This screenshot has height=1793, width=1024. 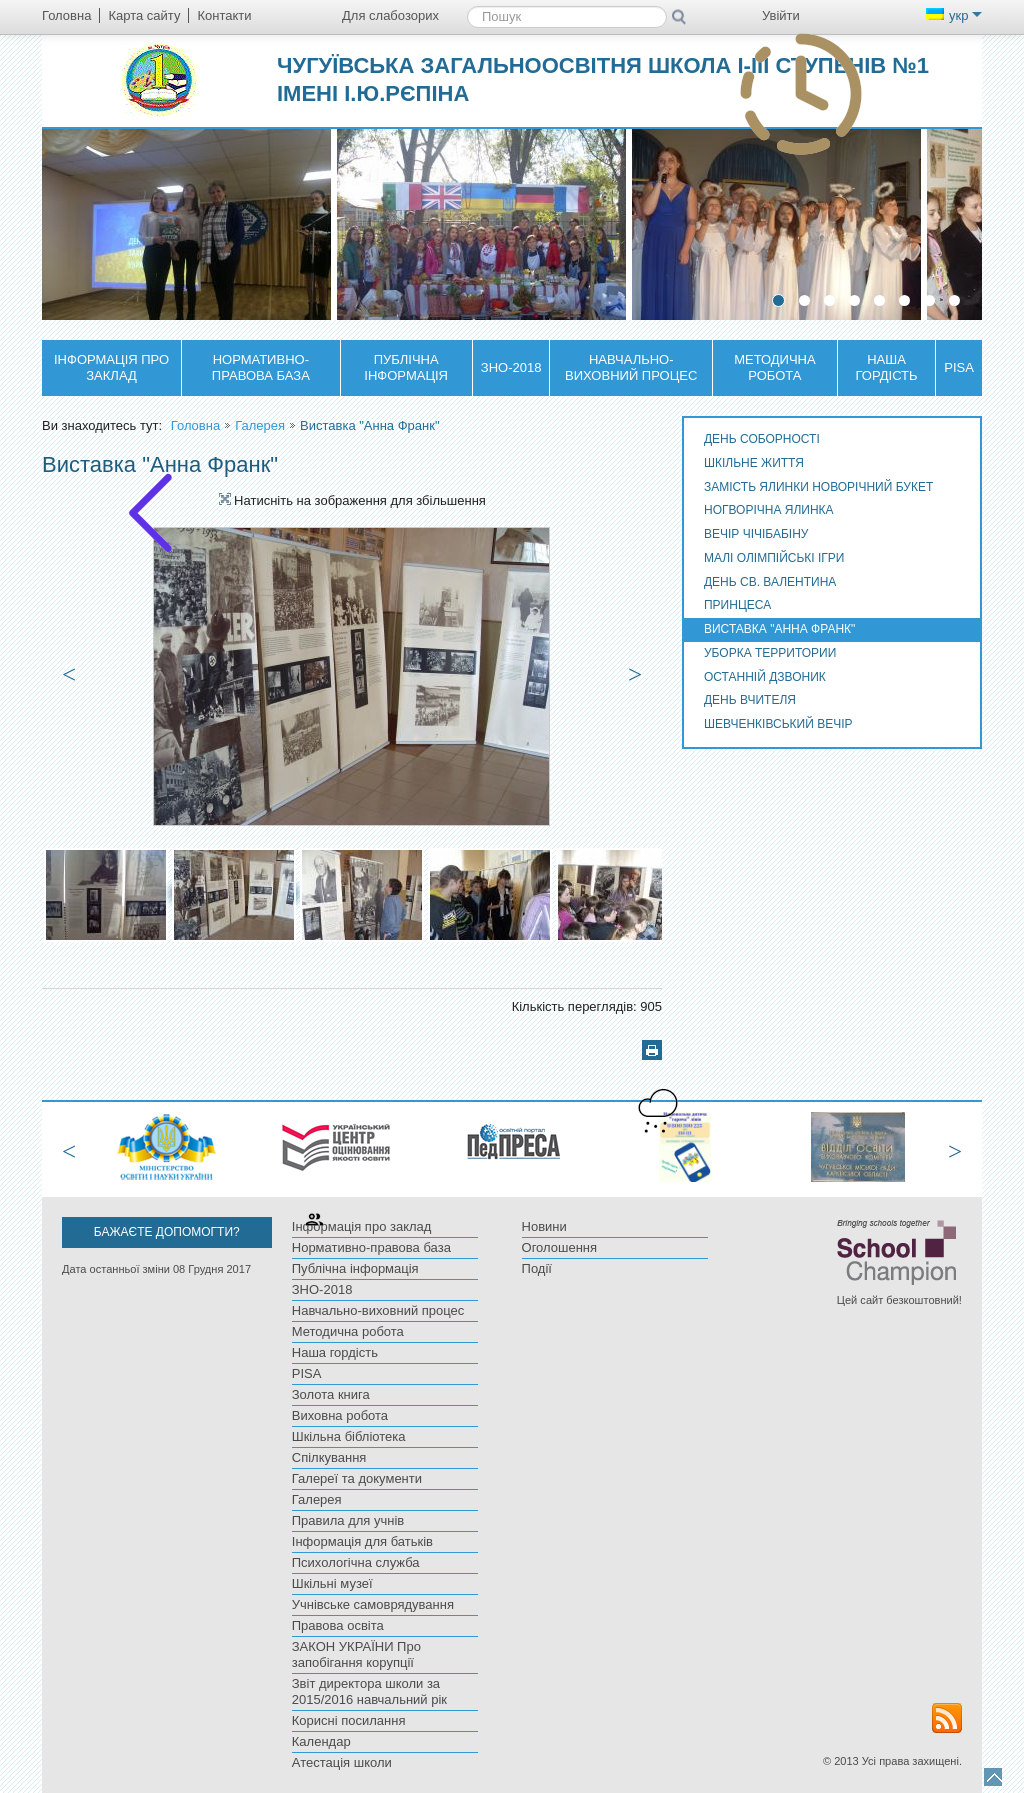 I want to click on indicates expiring or temporary content, so click(x=801, y=94).